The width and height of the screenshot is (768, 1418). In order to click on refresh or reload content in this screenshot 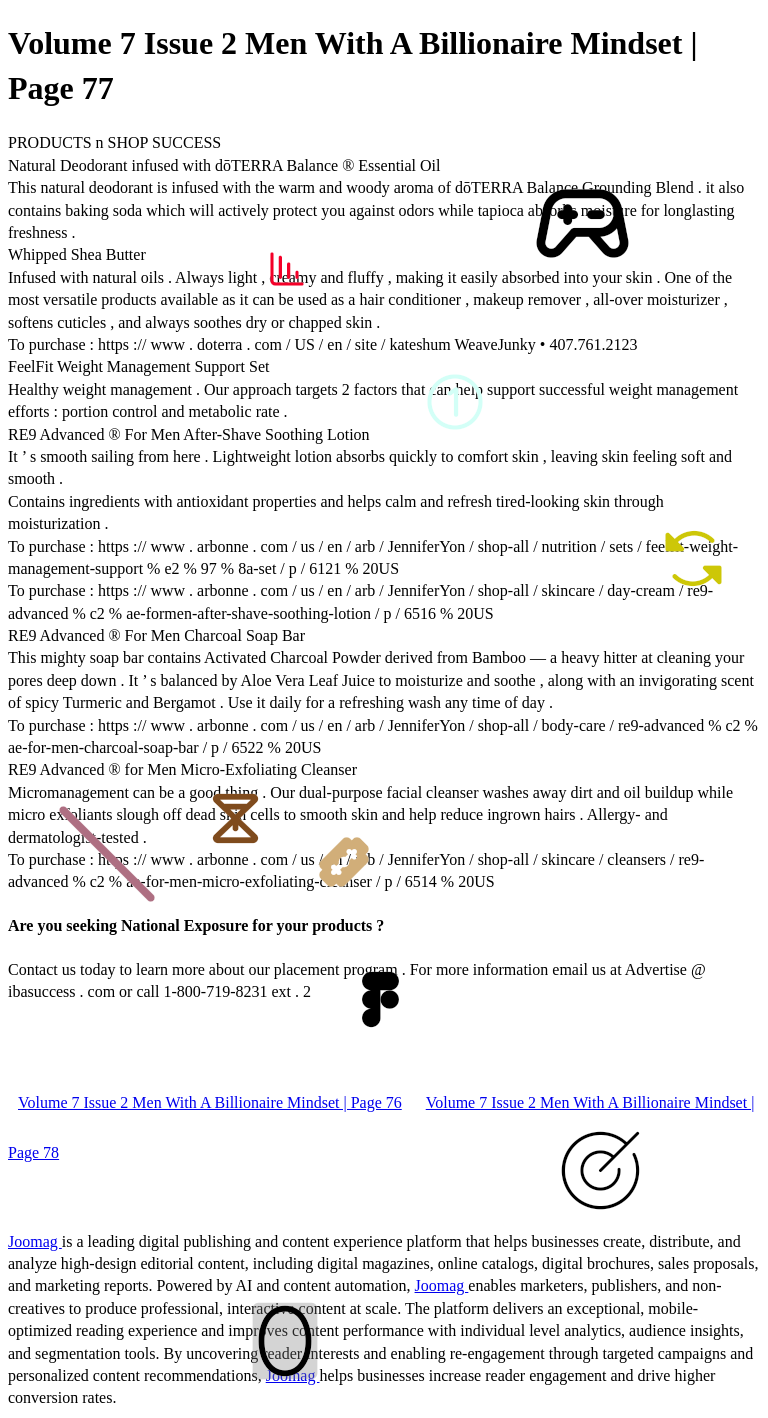, I will do `click(693, 558)`.